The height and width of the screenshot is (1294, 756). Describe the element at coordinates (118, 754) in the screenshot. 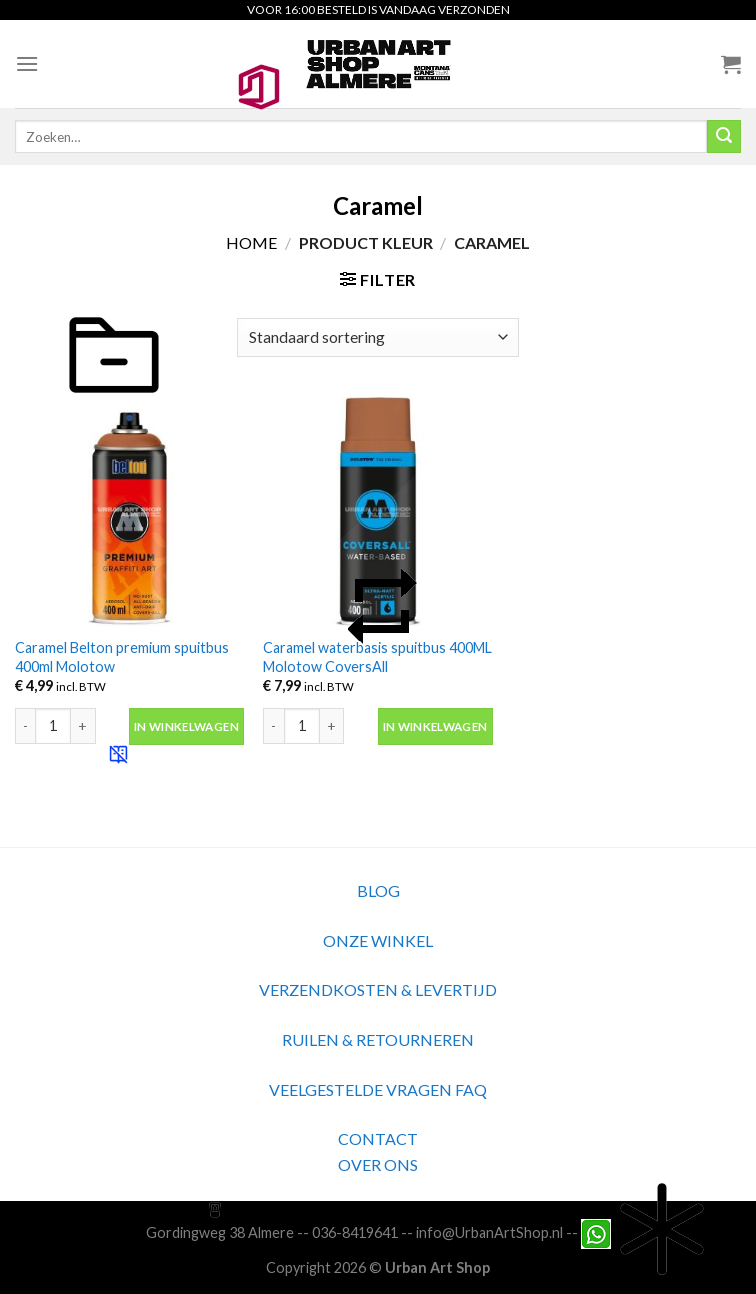

I see `disable vocabulary or dictionary feature` at that location.